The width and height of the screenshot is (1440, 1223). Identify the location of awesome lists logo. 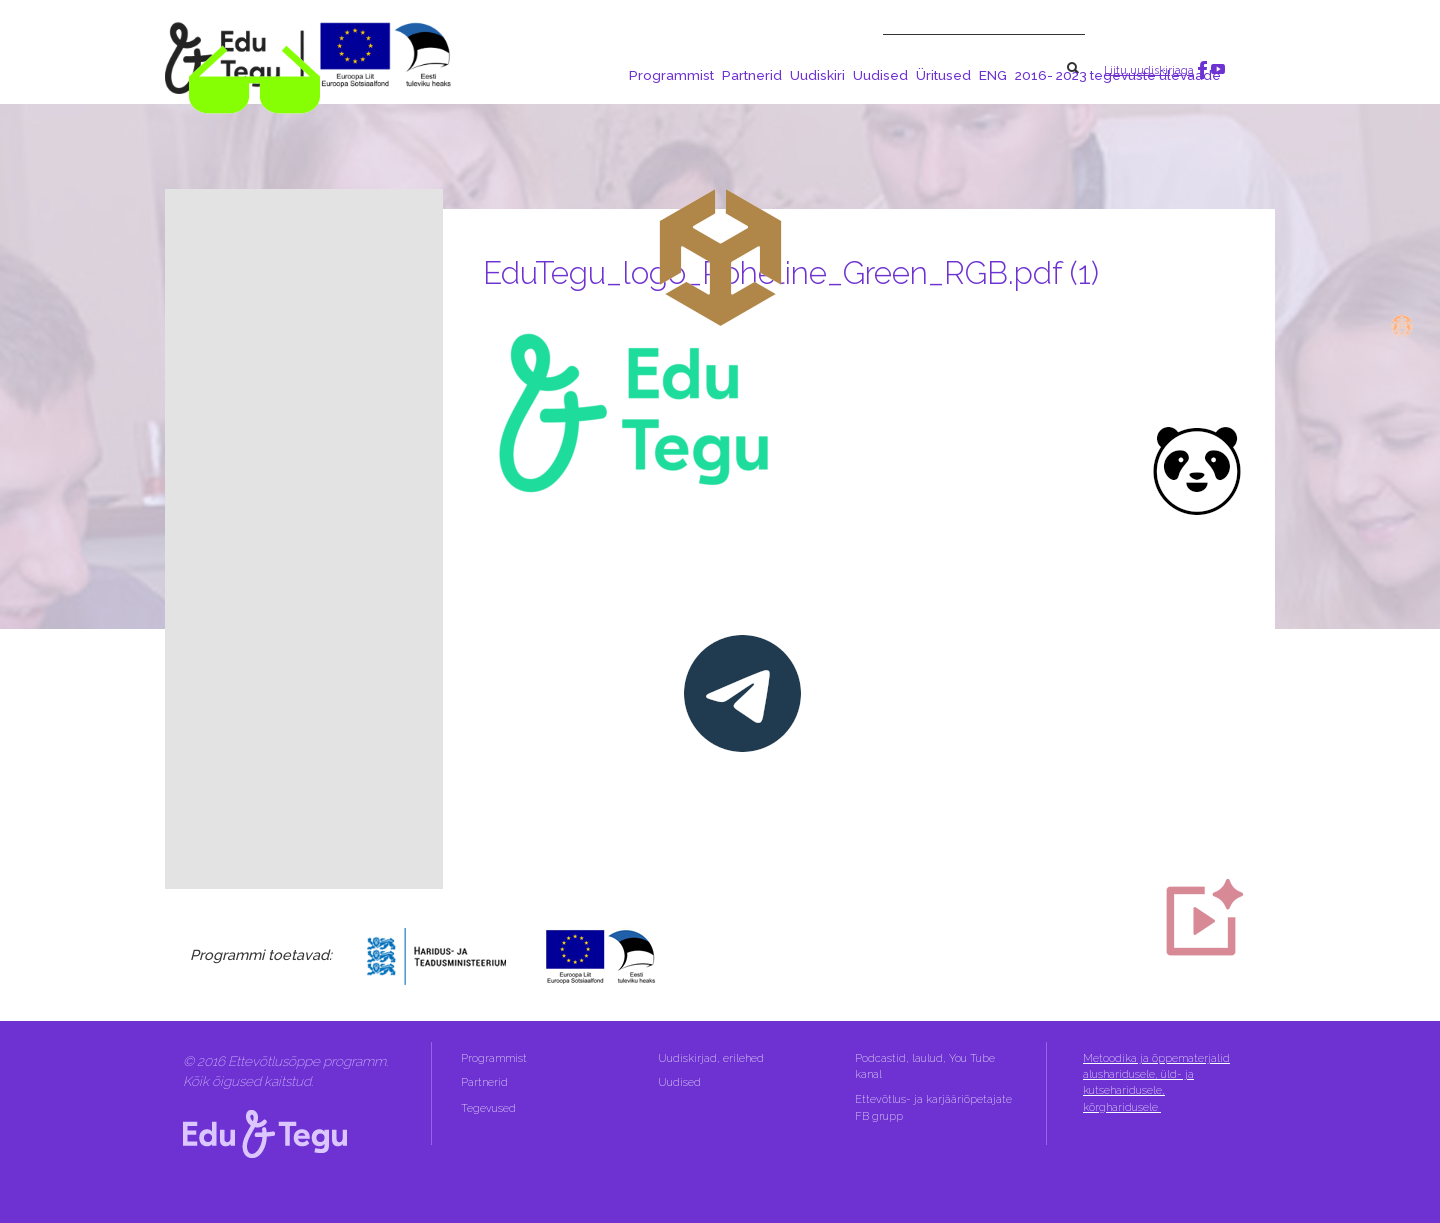
(254, 79).